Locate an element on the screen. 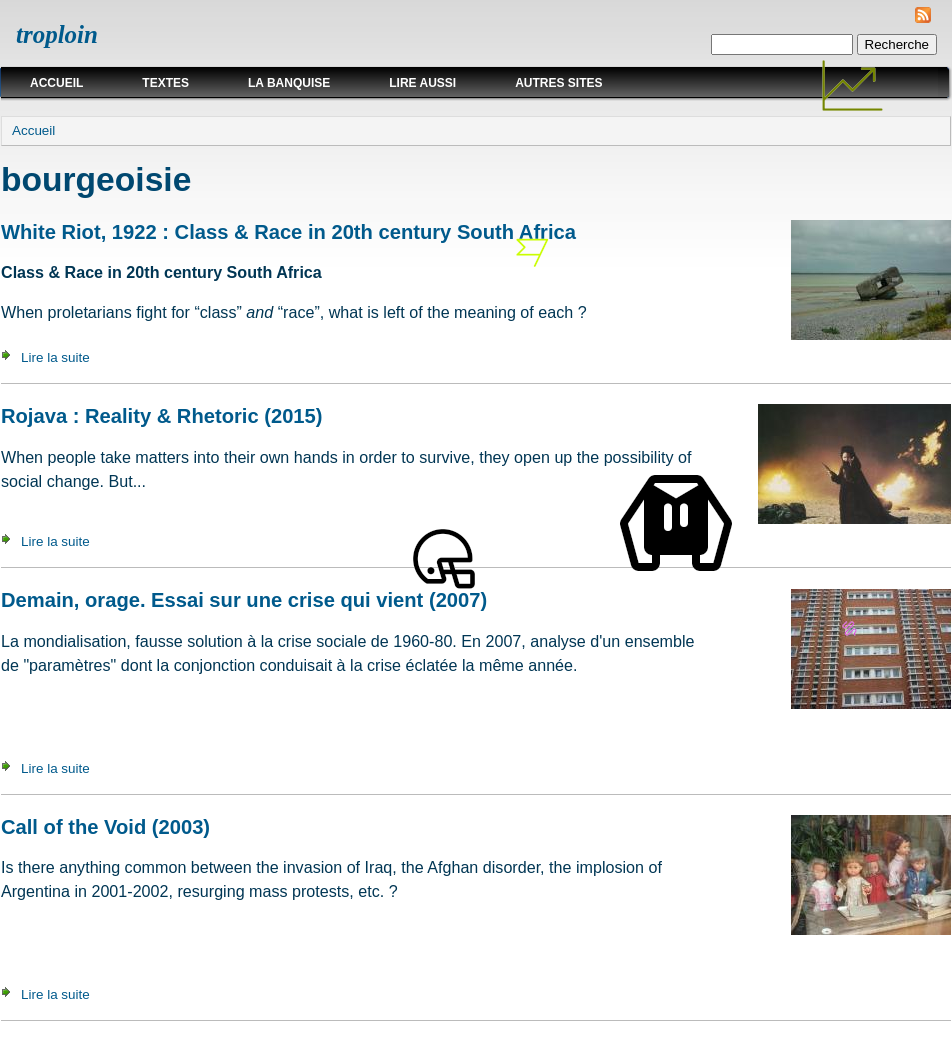  browse clothing or apparel items is located at coordinates (676, 523).